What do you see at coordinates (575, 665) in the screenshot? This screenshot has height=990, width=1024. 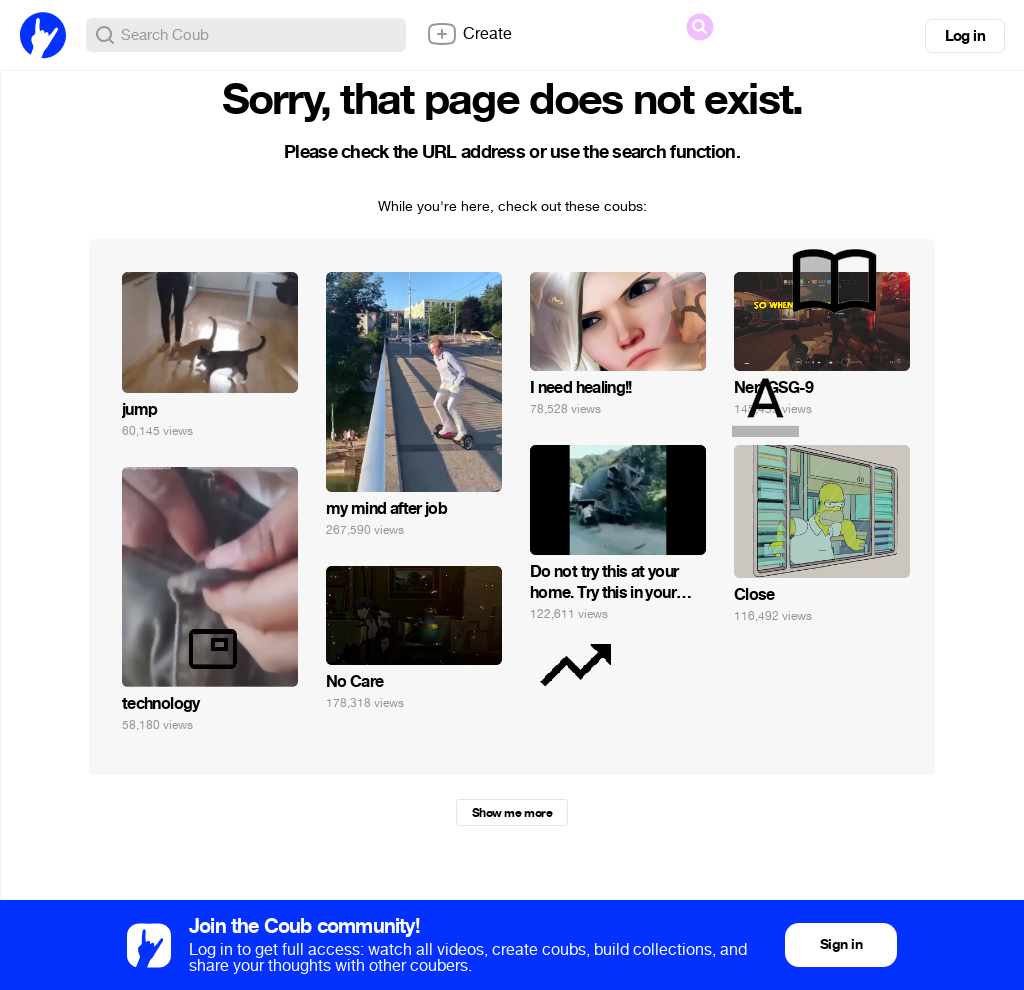 I see `view trending or popular content` at bounding box center [575, 665].